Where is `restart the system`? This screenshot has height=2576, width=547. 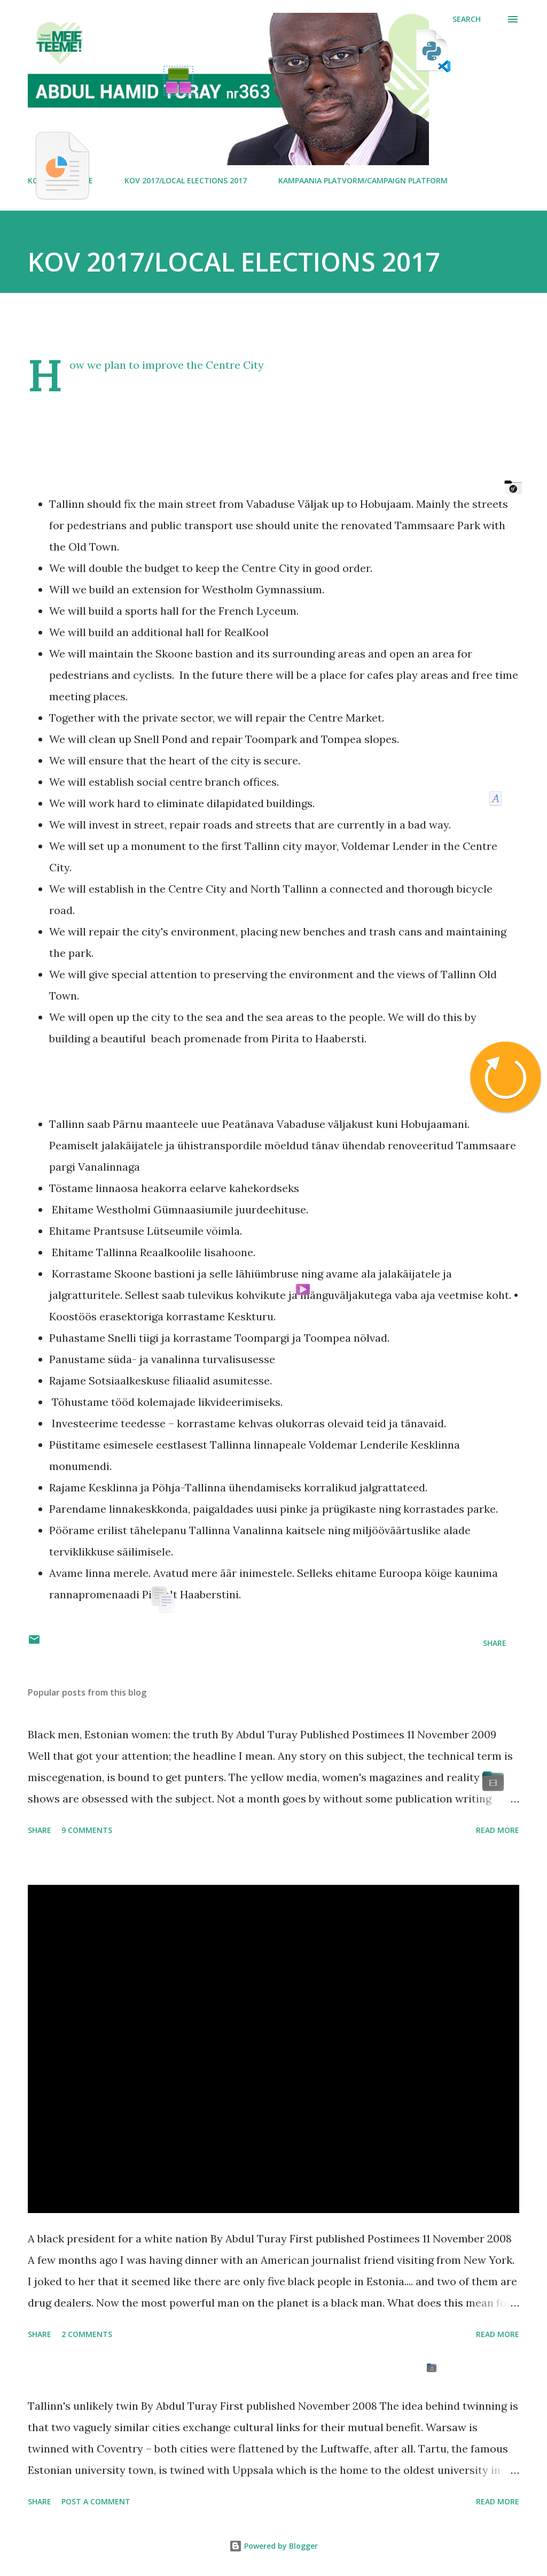
restart the system is located at coordinates (505, 1077).